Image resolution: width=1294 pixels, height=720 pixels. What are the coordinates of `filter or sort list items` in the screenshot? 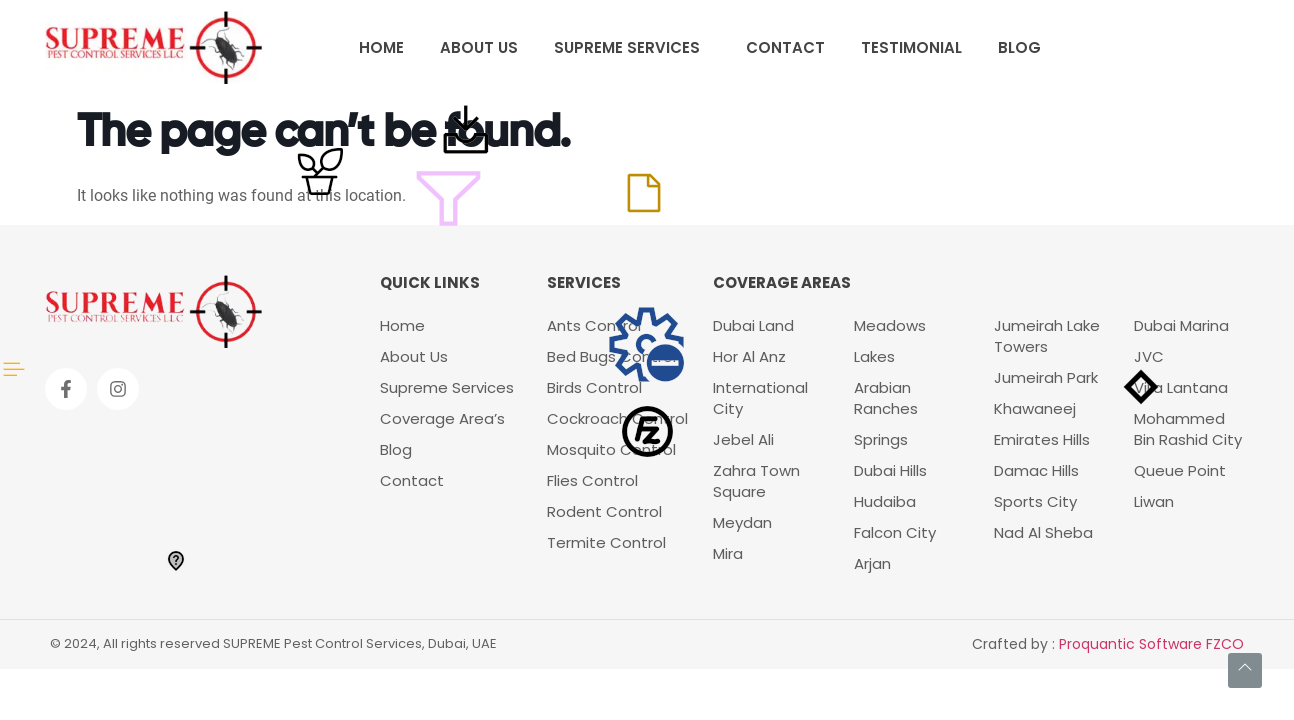 It's located at (448, 198).